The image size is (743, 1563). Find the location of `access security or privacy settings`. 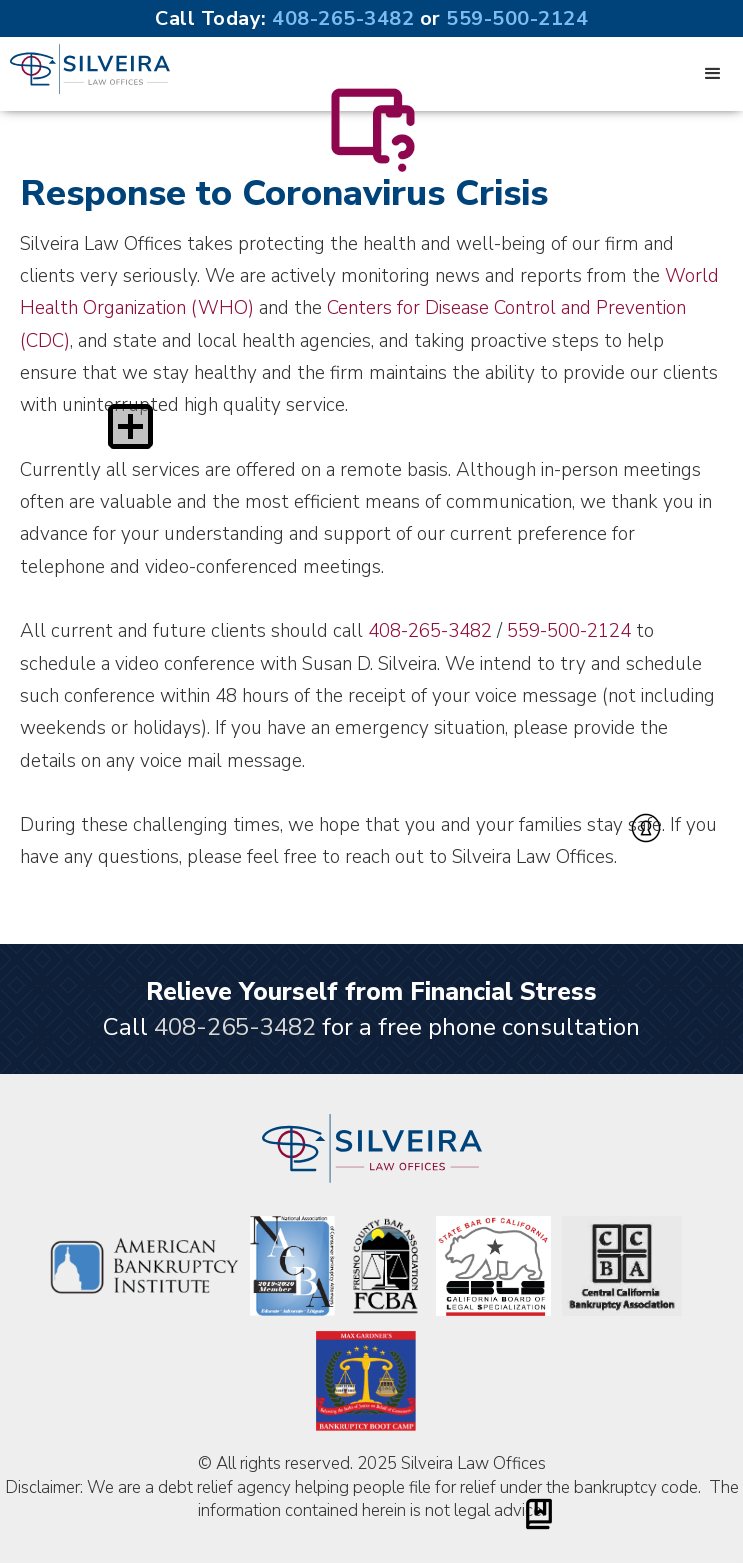

access security or privacy settings is located at coordinates (646, 828).